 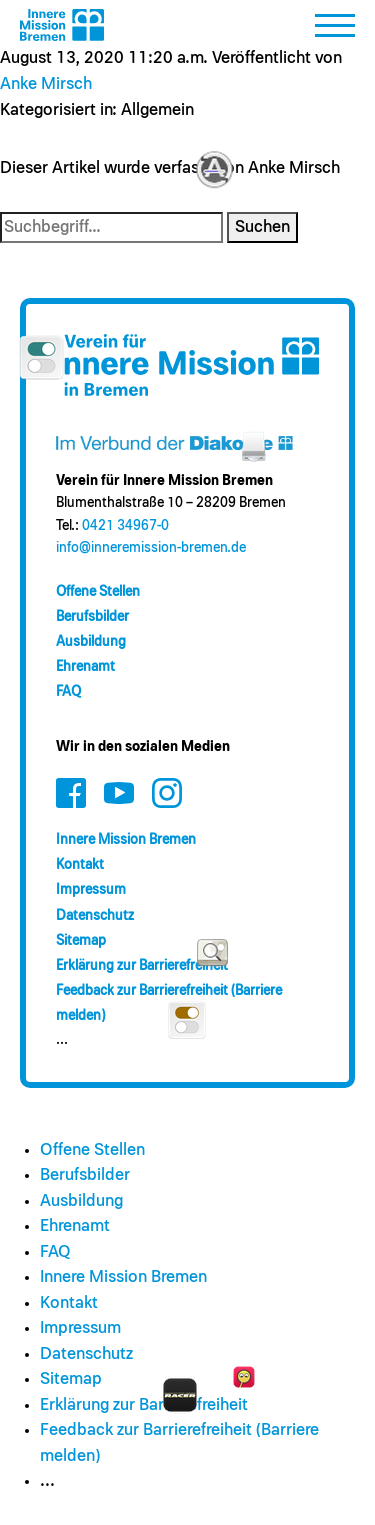 What do you see at coordinates (41, 357) in the screenshot?
I see `open gnome tweaks settings application` at bounding box center [41, 357].